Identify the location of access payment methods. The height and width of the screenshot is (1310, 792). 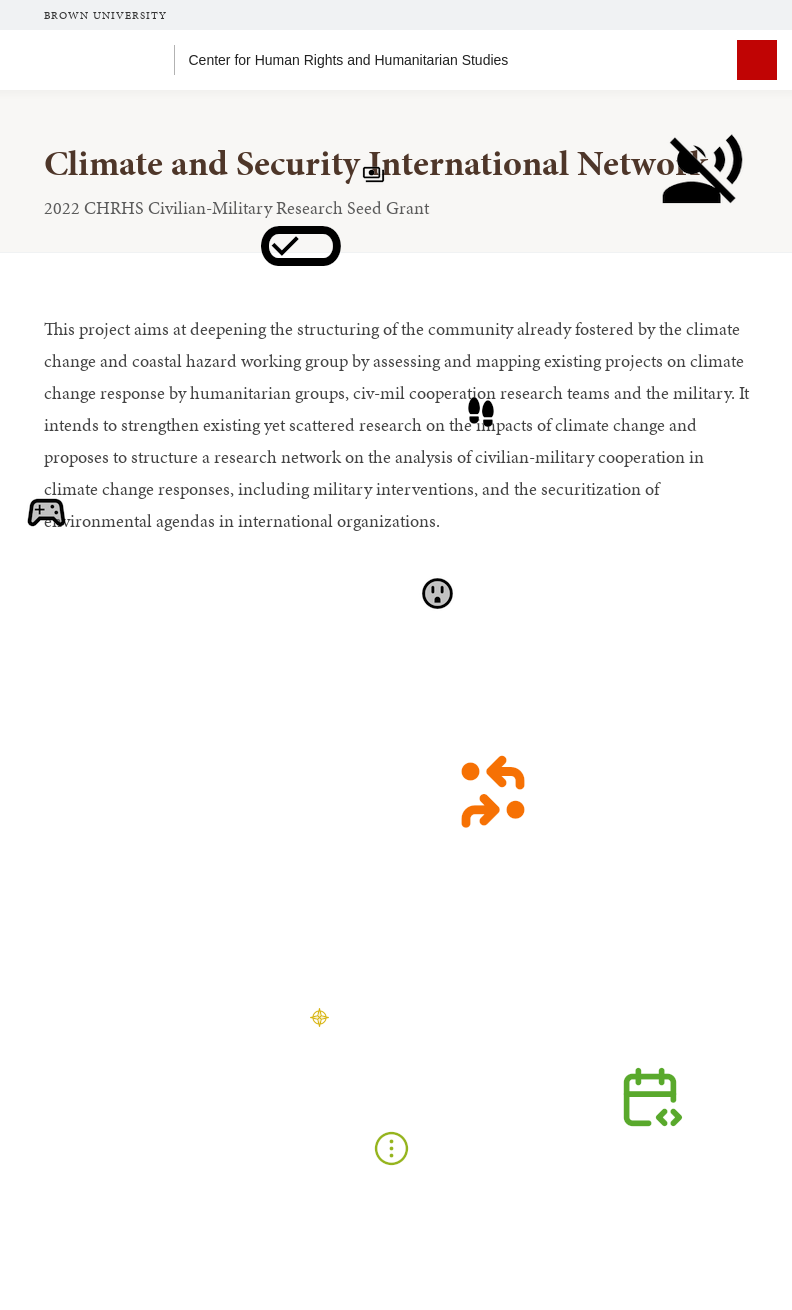
(373, 174).